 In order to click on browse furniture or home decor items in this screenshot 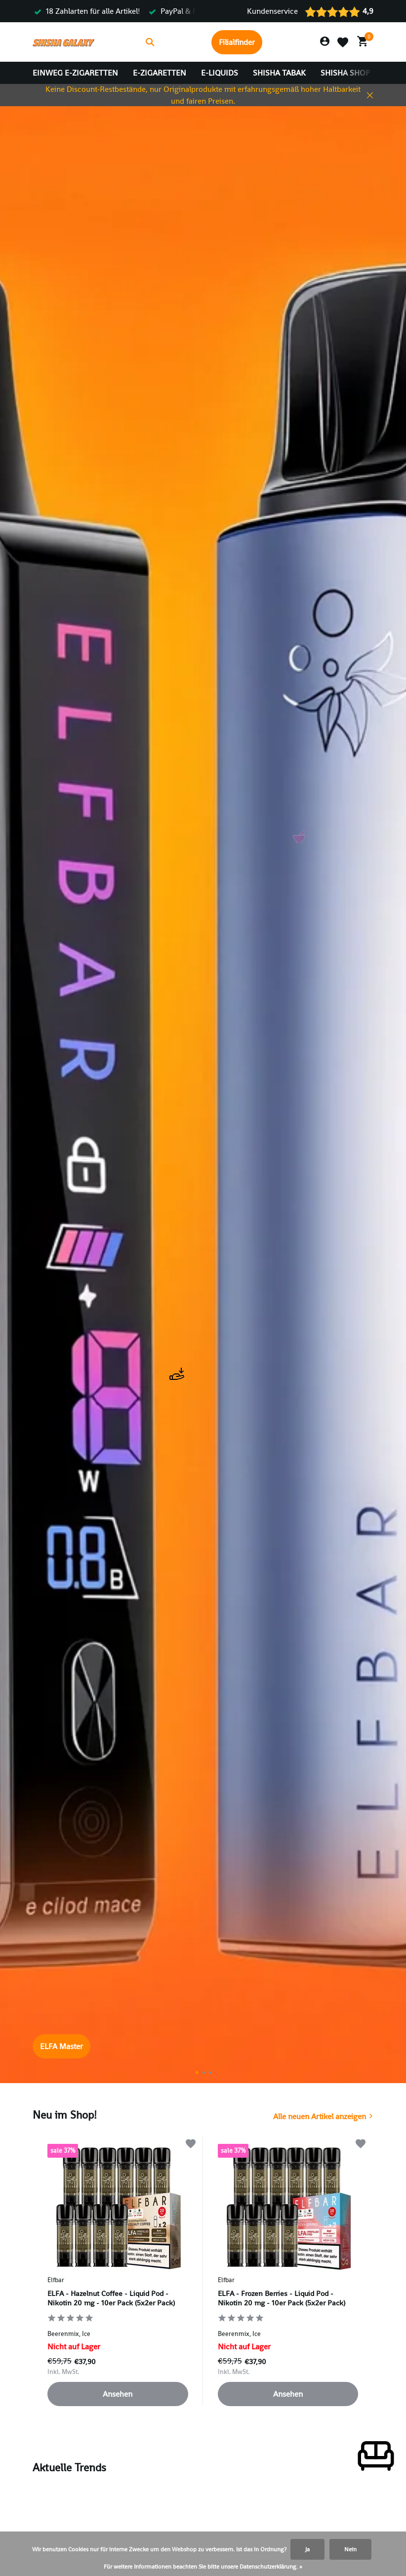, I will do `click(376, 2456)`.